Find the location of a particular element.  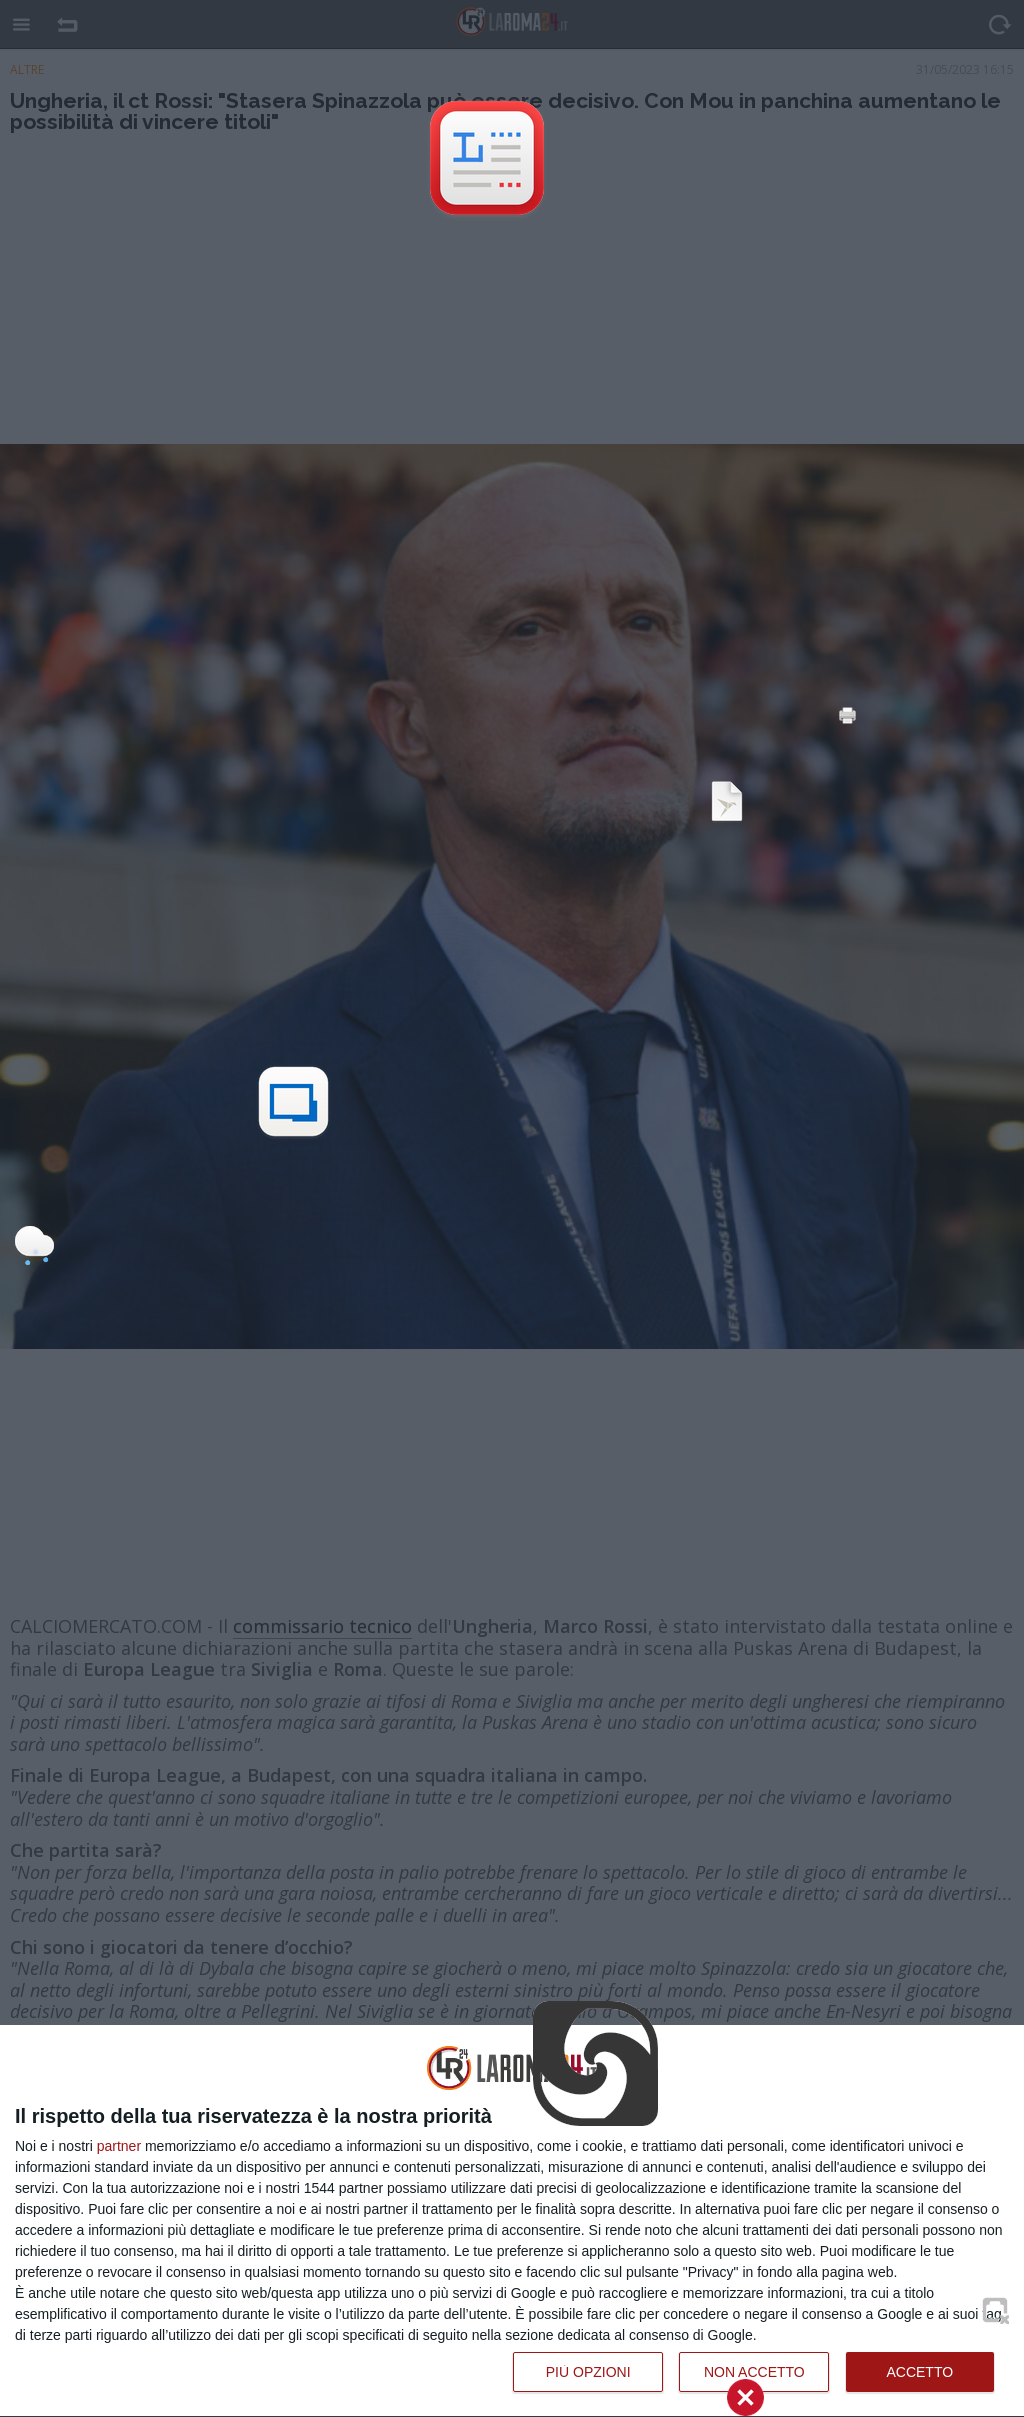

open Lorem placeholder text generator app is located at coordinates (487, 158).